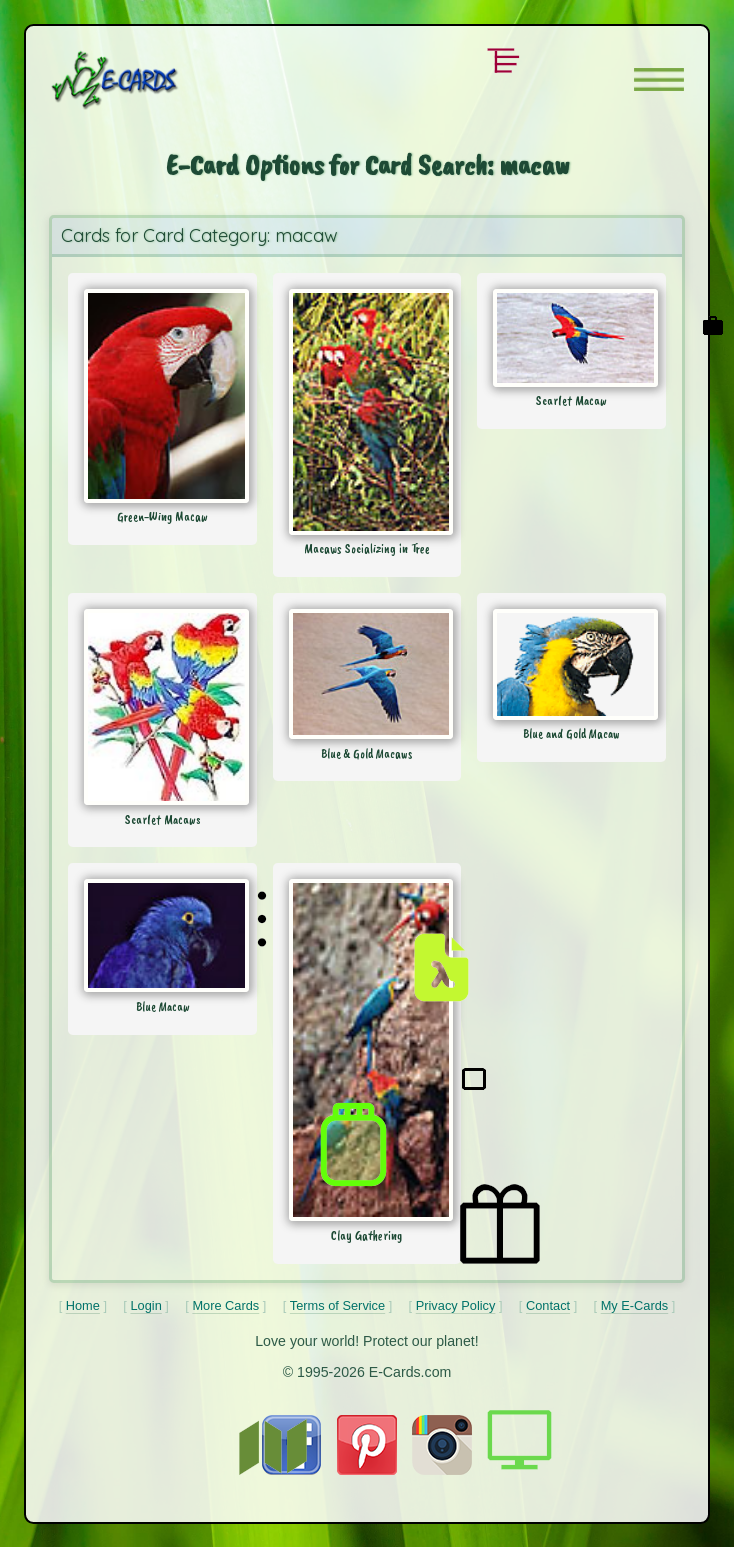  What do you see at coordinates (273, 1447) in the screenshot?
I see `open map view` at bounding box center [273, 1447].